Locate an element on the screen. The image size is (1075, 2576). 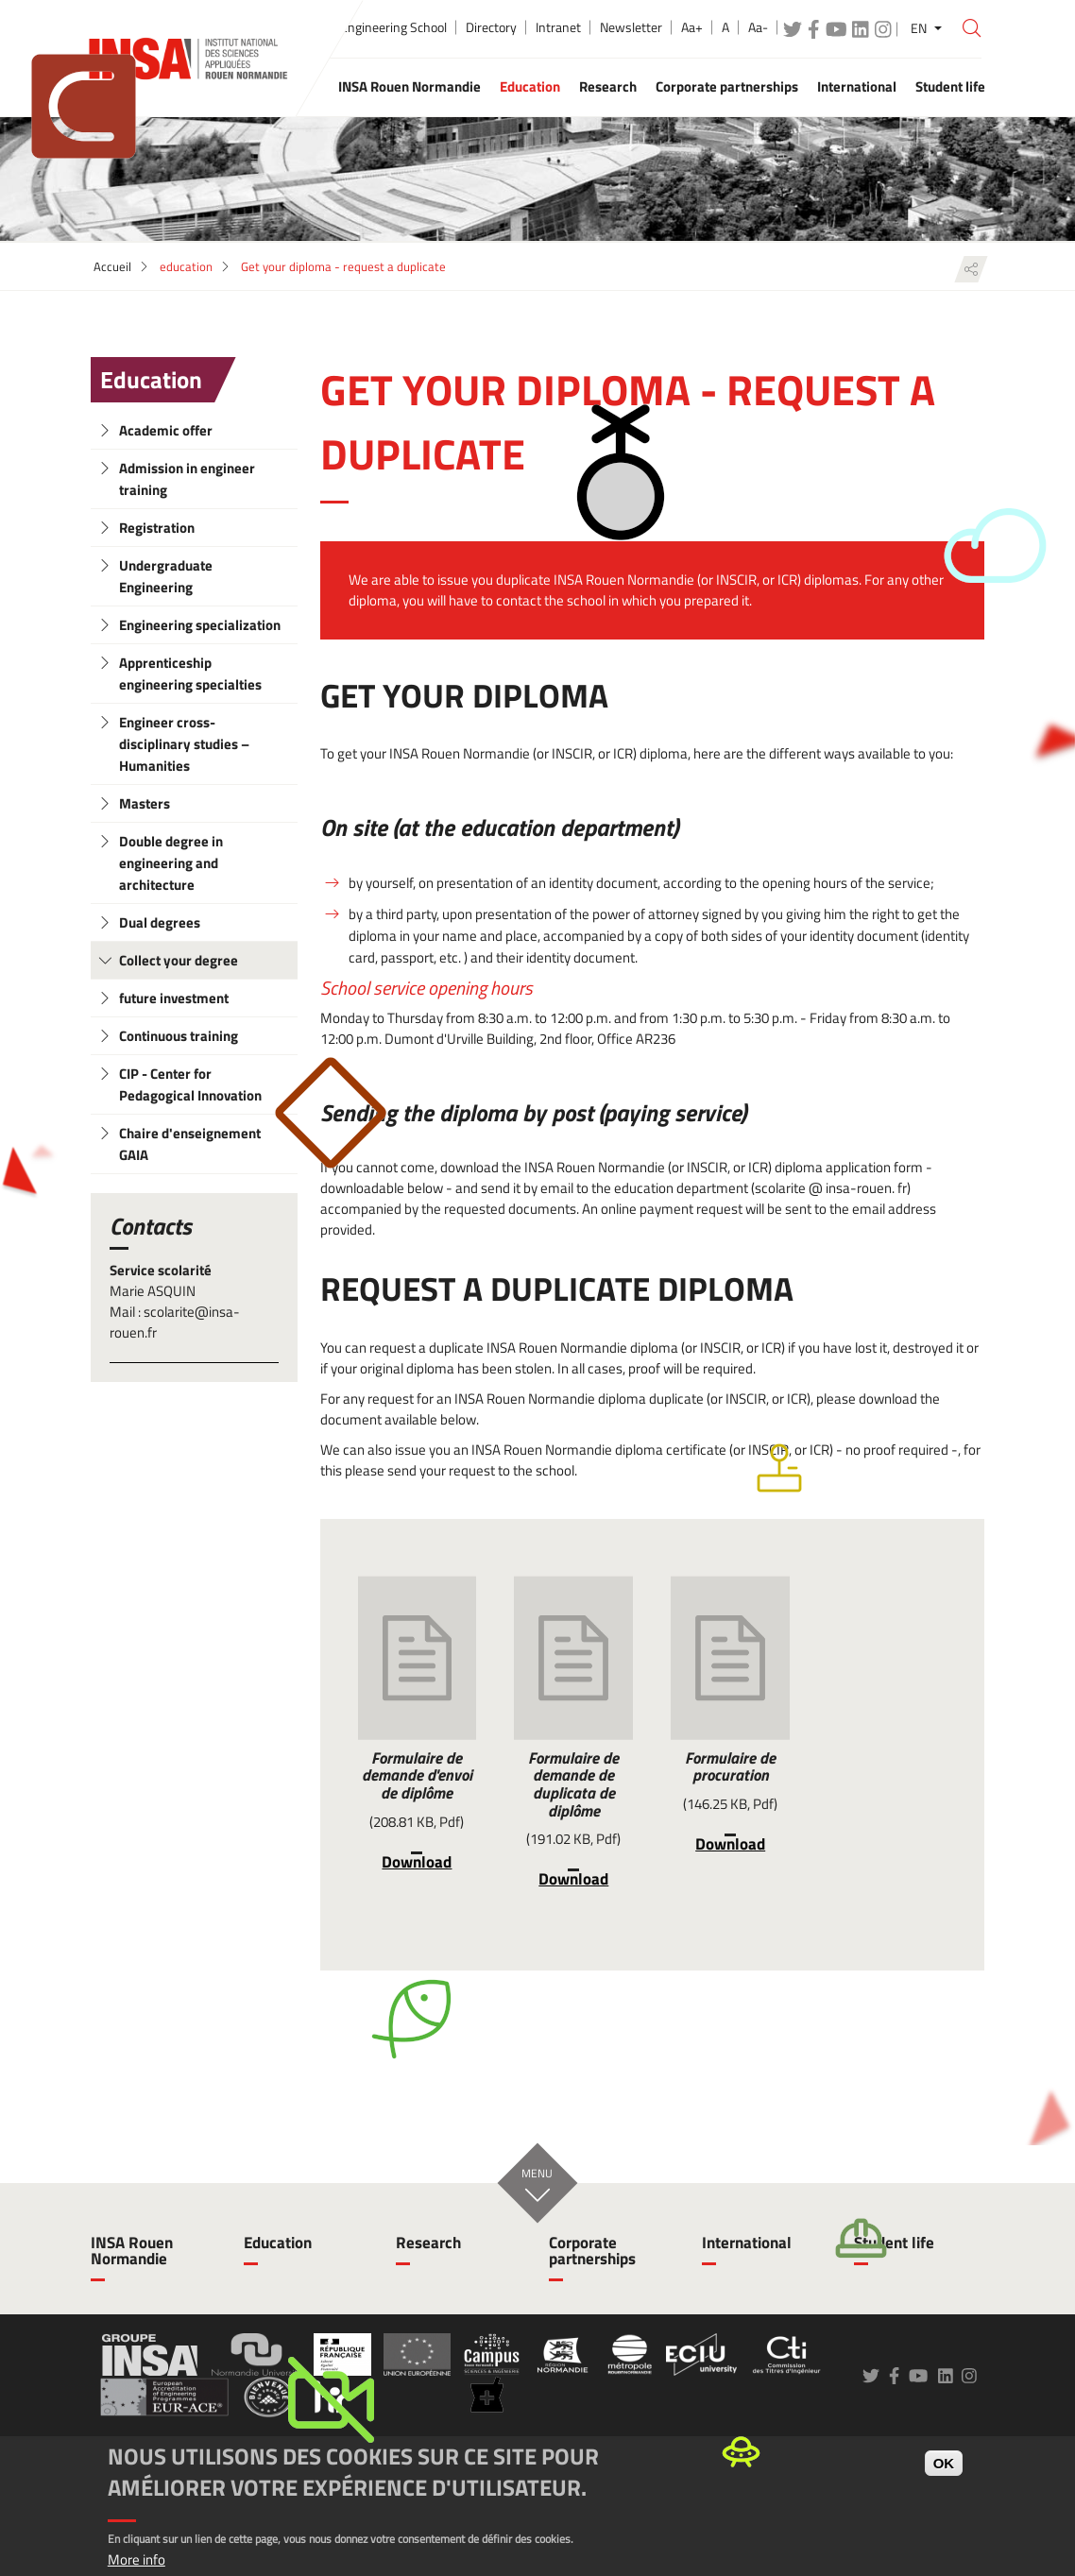
access sci-fi or space-themed content is located at coordinates (741, 2451).